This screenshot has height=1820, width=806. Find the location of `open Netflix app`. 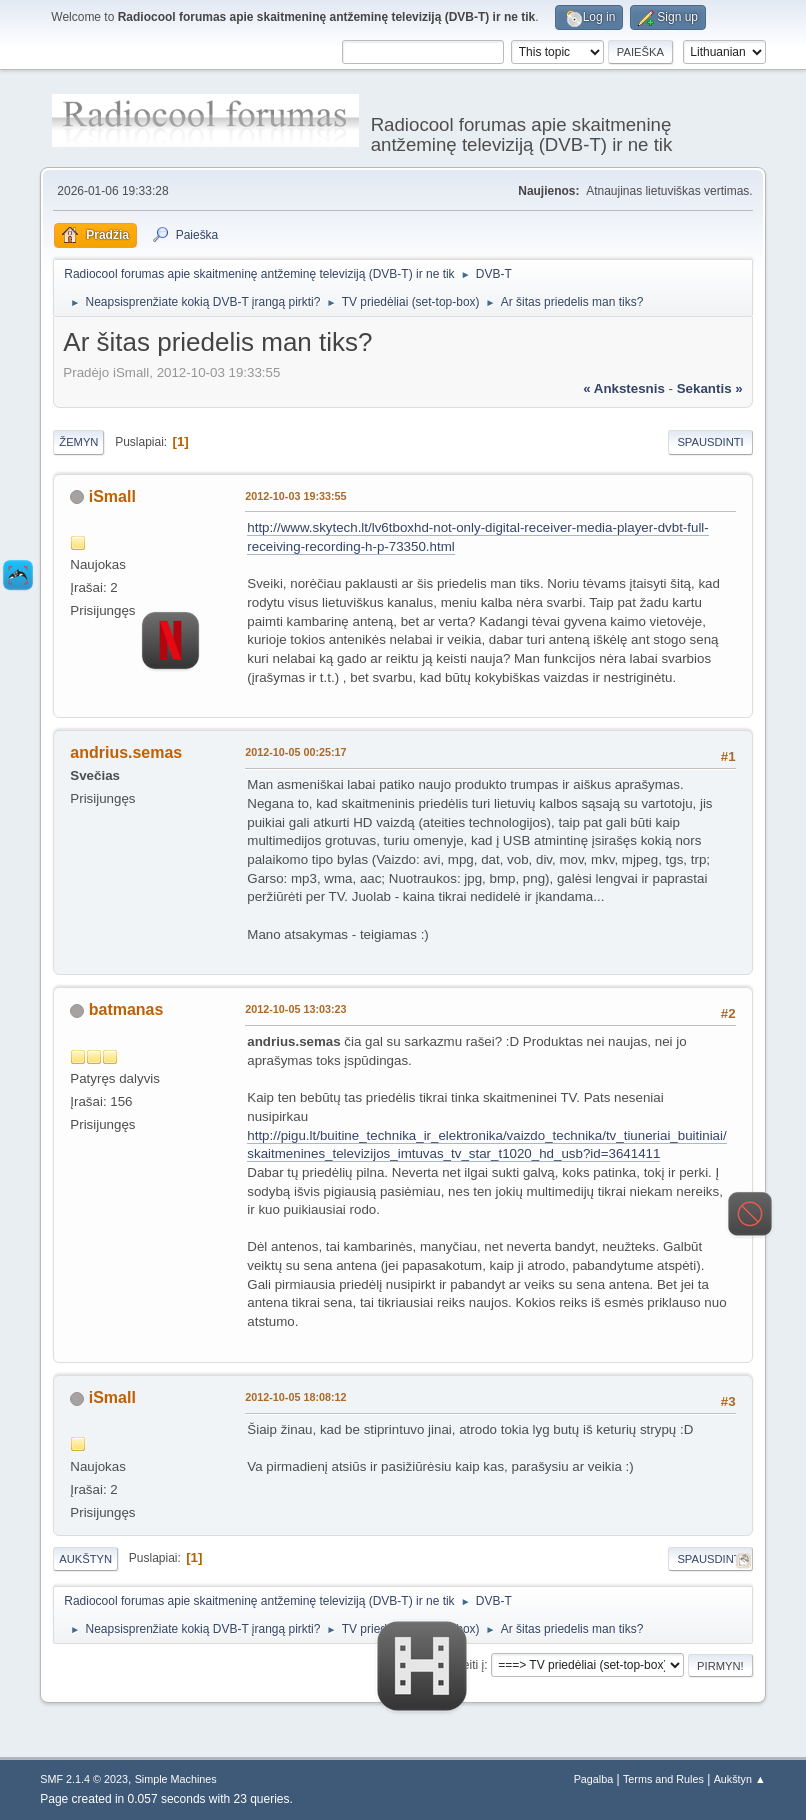

open Netflix app is located at coordinates (170, 640).